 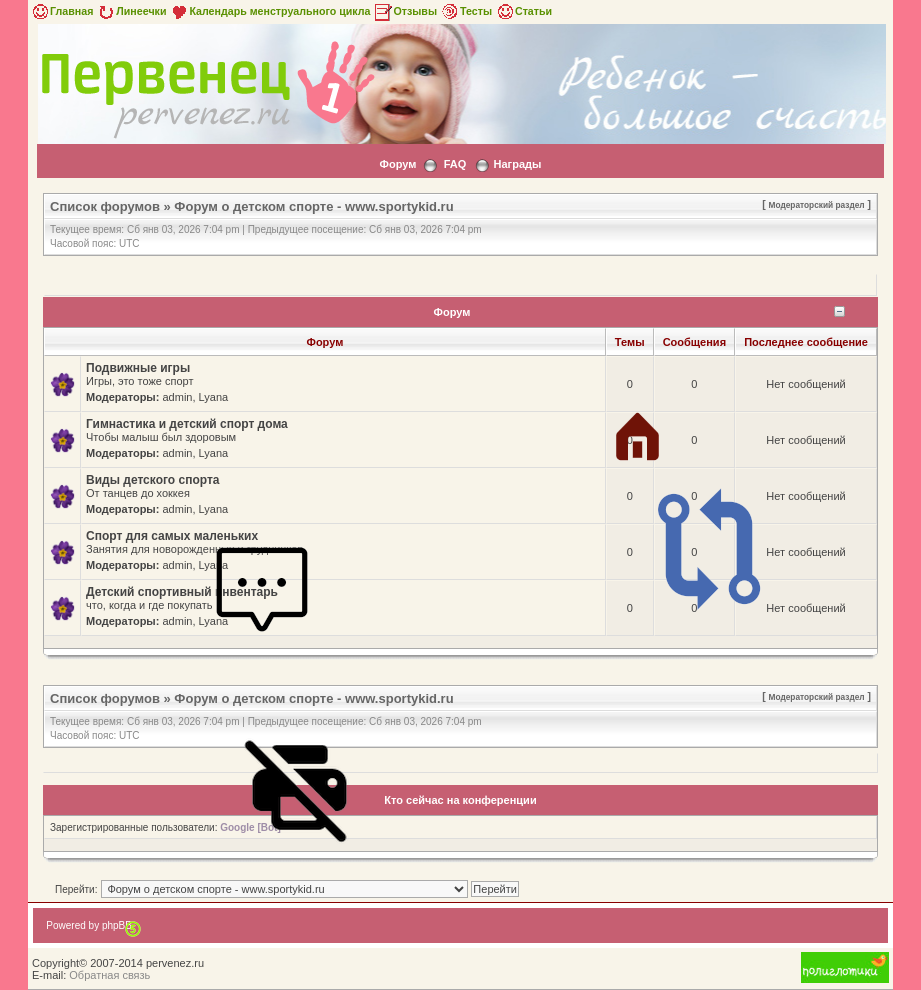 I want to click on open chat or messaging, so click(x=262, y=586).